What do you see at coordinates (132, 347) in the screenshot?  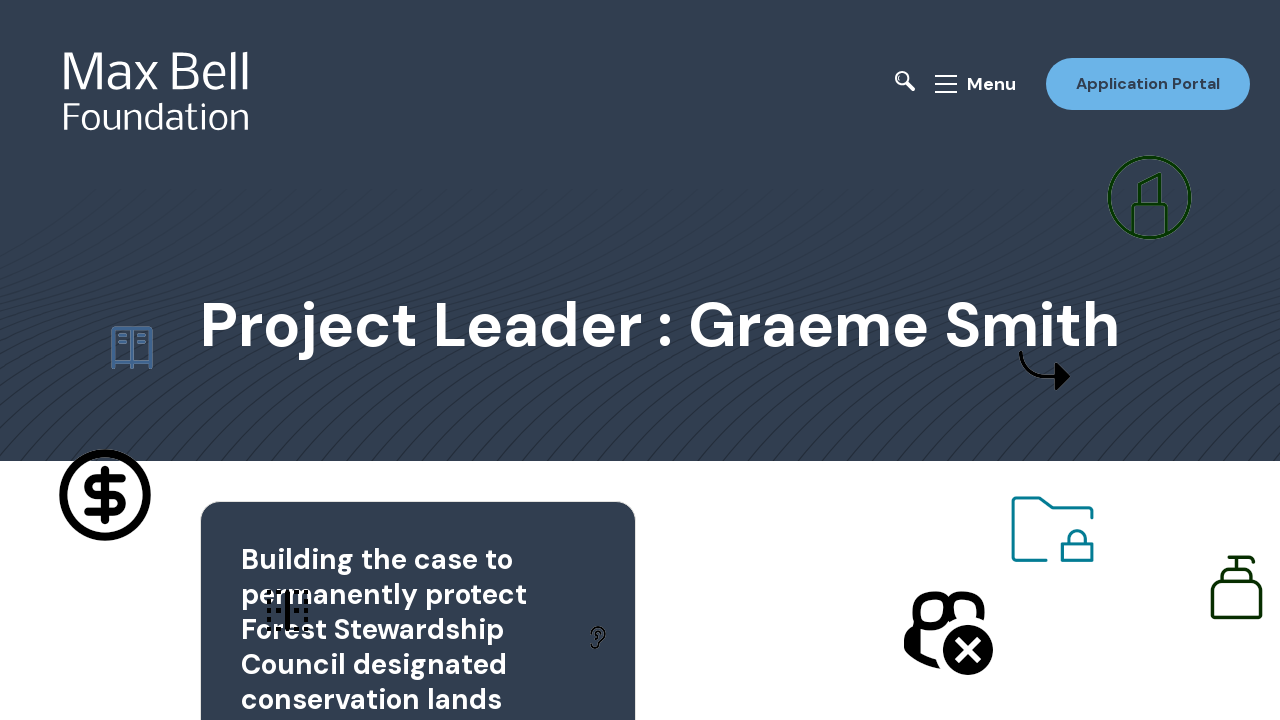 I see `access storage lockers` at bounding box center [132, 347].